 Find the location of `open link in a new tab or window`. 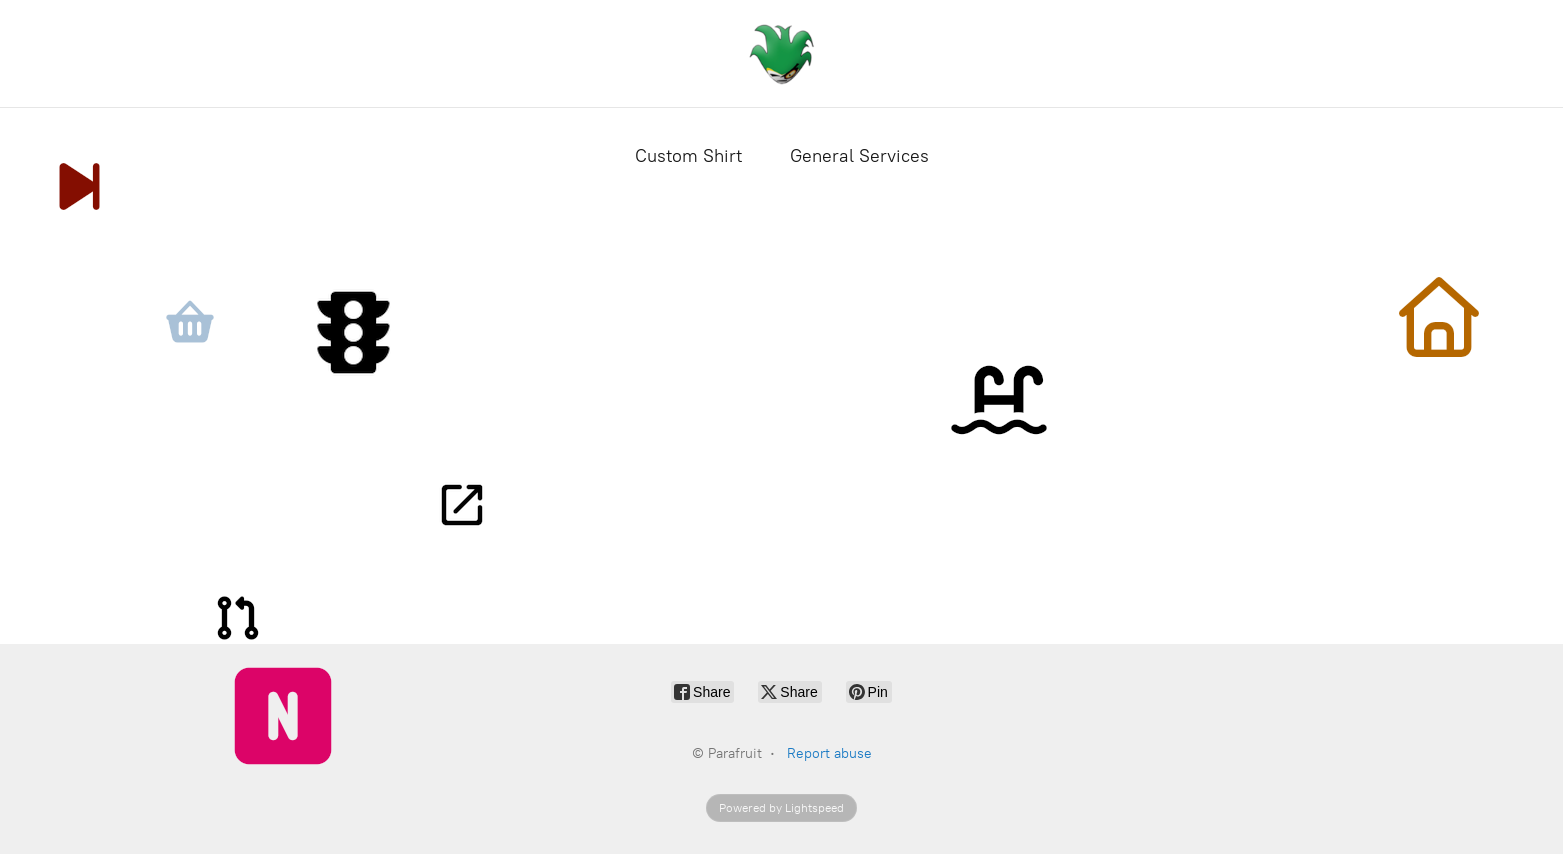

open link in a new tab or window is located at coordinates (462, 505).